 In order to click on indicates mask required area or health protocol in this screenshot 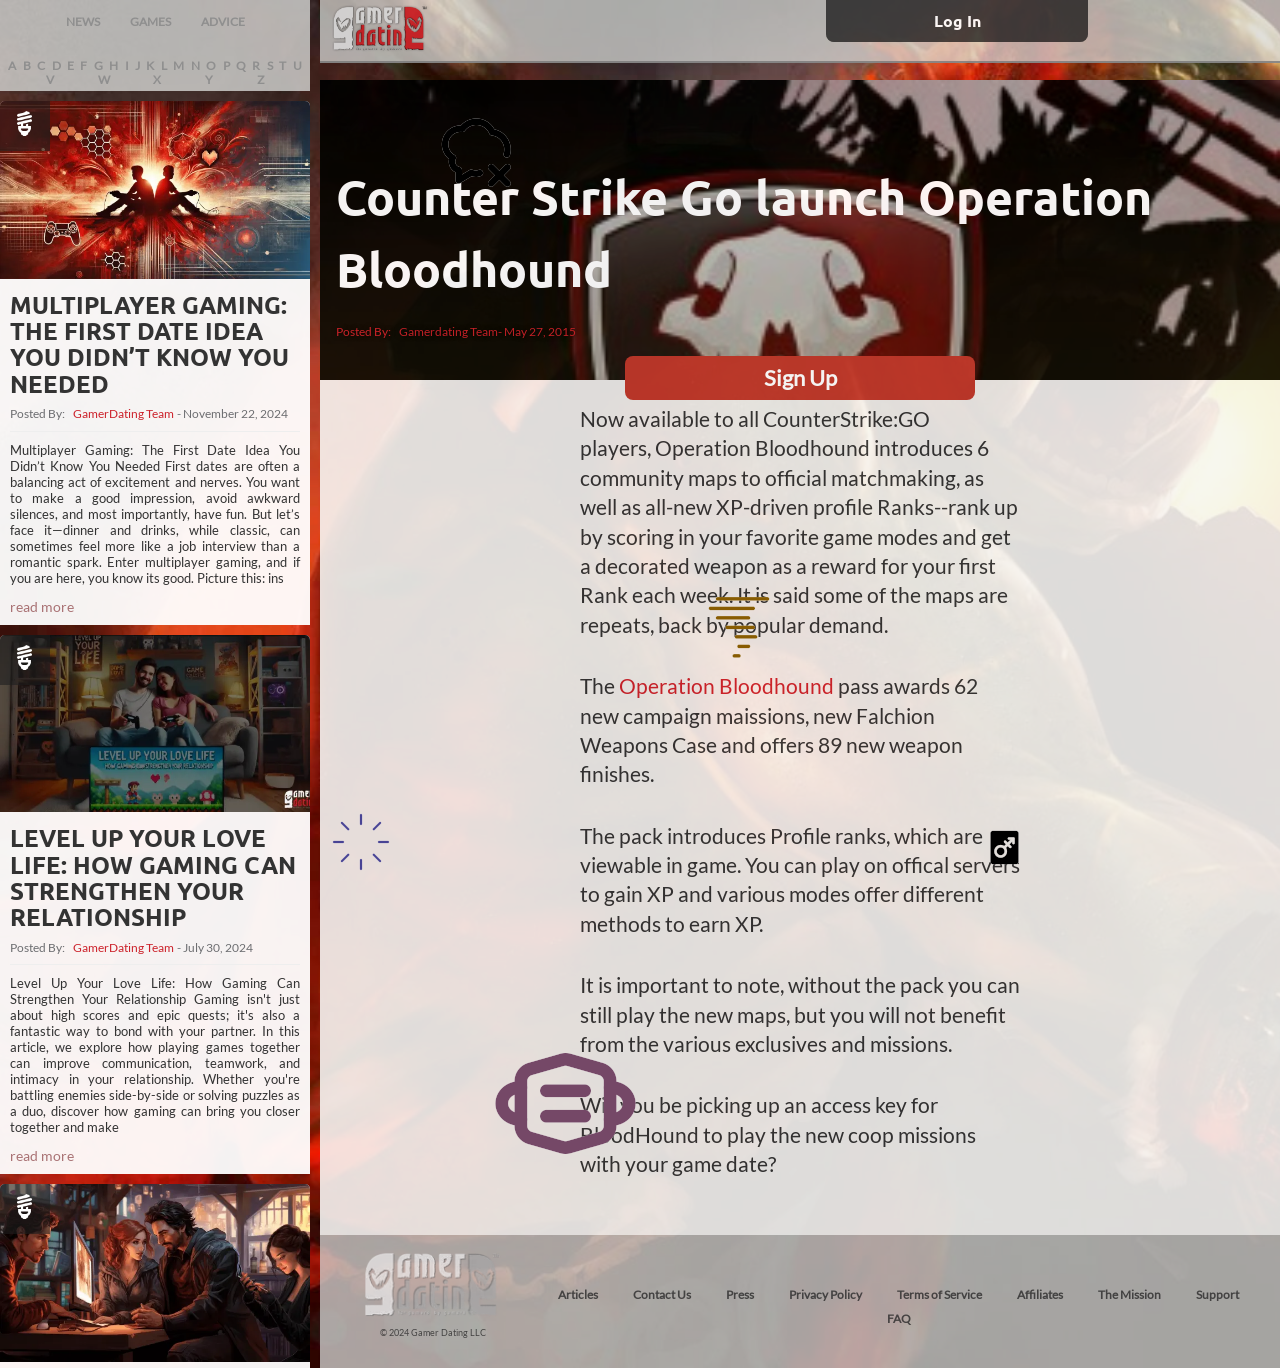, I will do `click(565, 1103)`.